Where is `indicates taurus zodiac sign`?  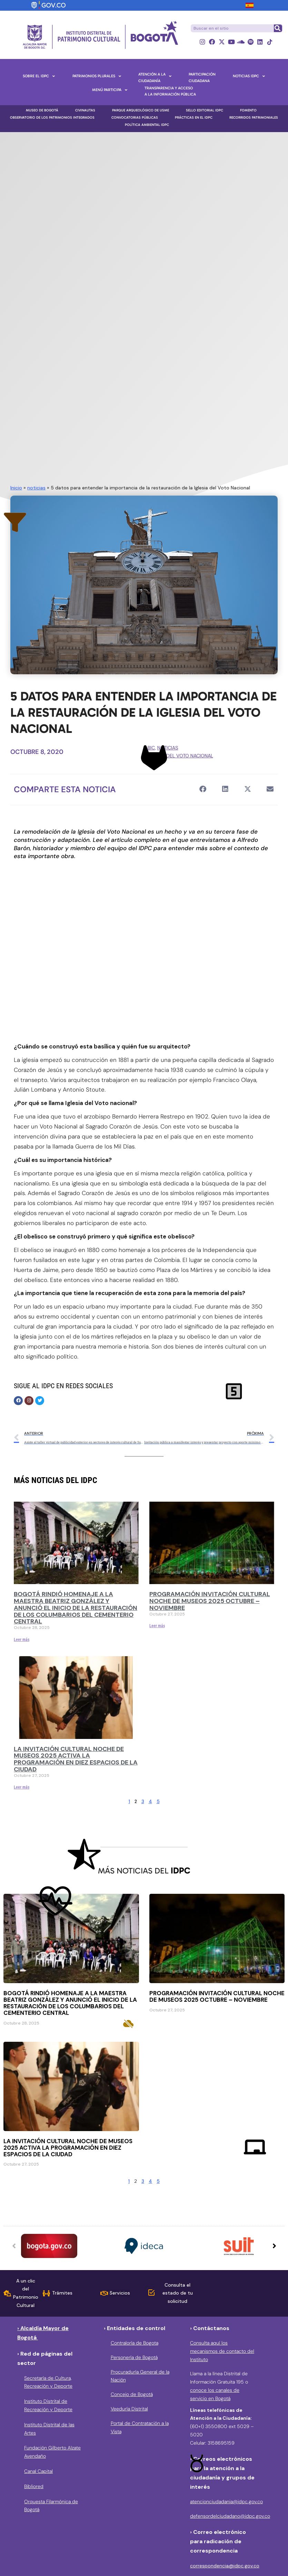 indicates taurus zodiac sign is located at coordinates (197, 2463).